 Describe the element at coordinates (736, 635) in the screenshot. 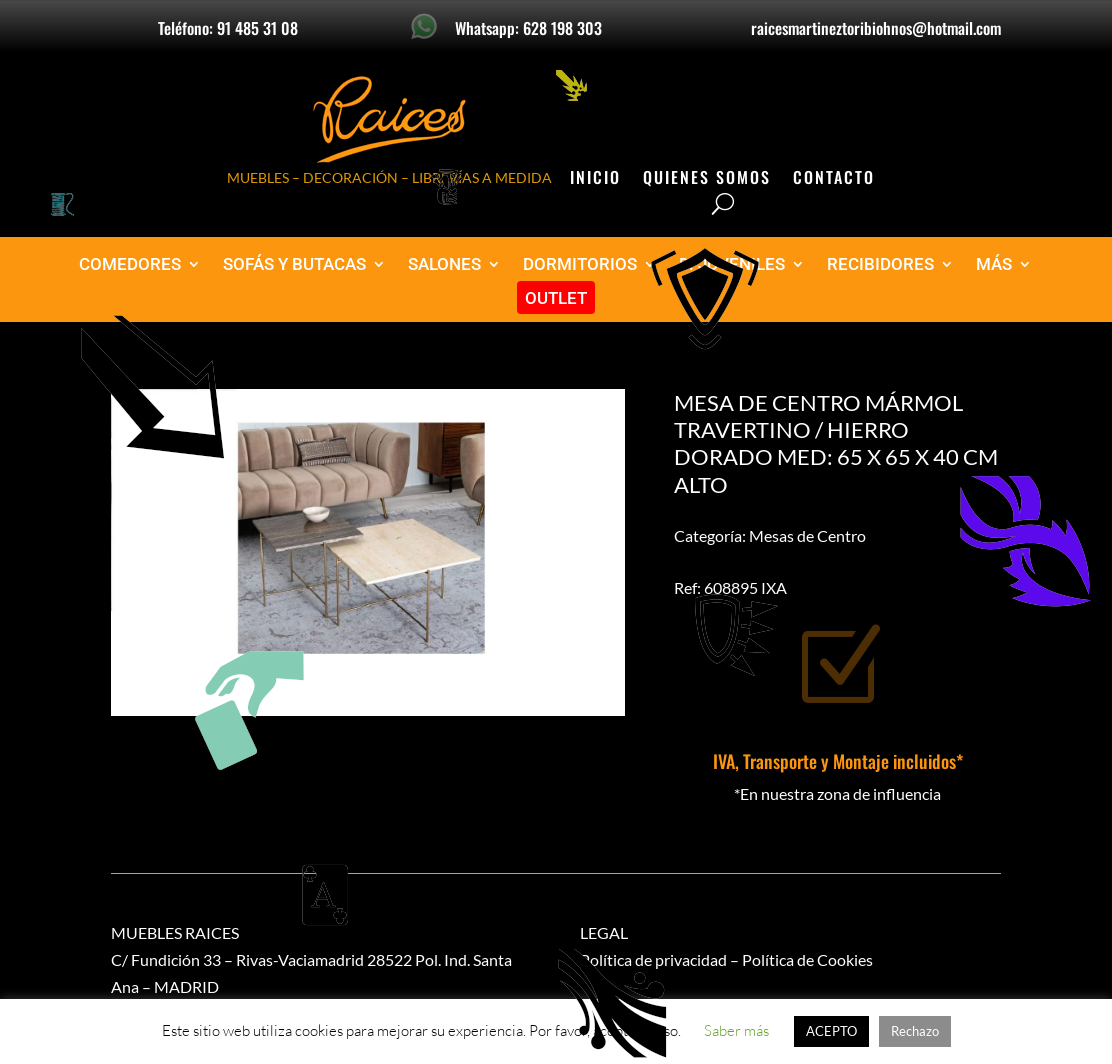

I see `indicates damage blocked or deflected` at that location.